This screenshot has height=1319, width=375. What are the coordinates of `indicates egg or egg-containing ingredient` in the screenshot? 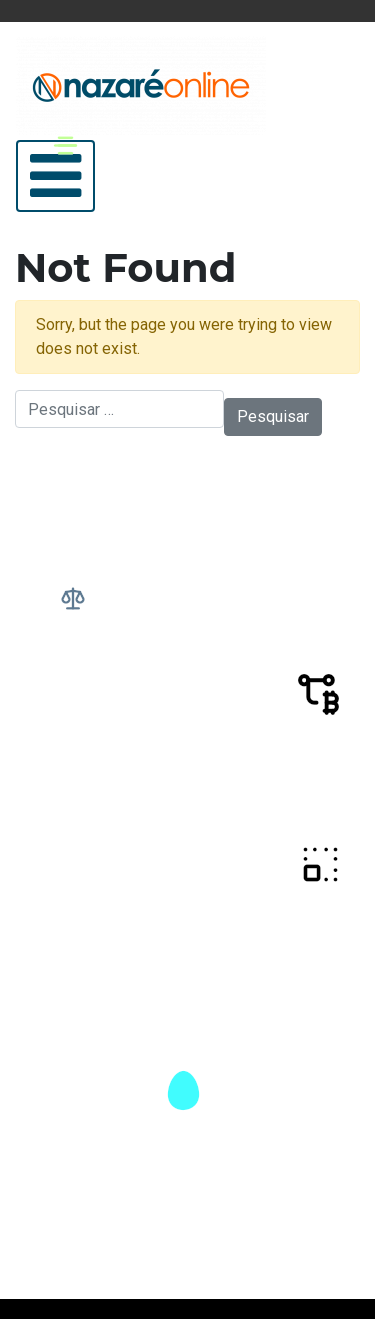 It's located at (183, 1090).